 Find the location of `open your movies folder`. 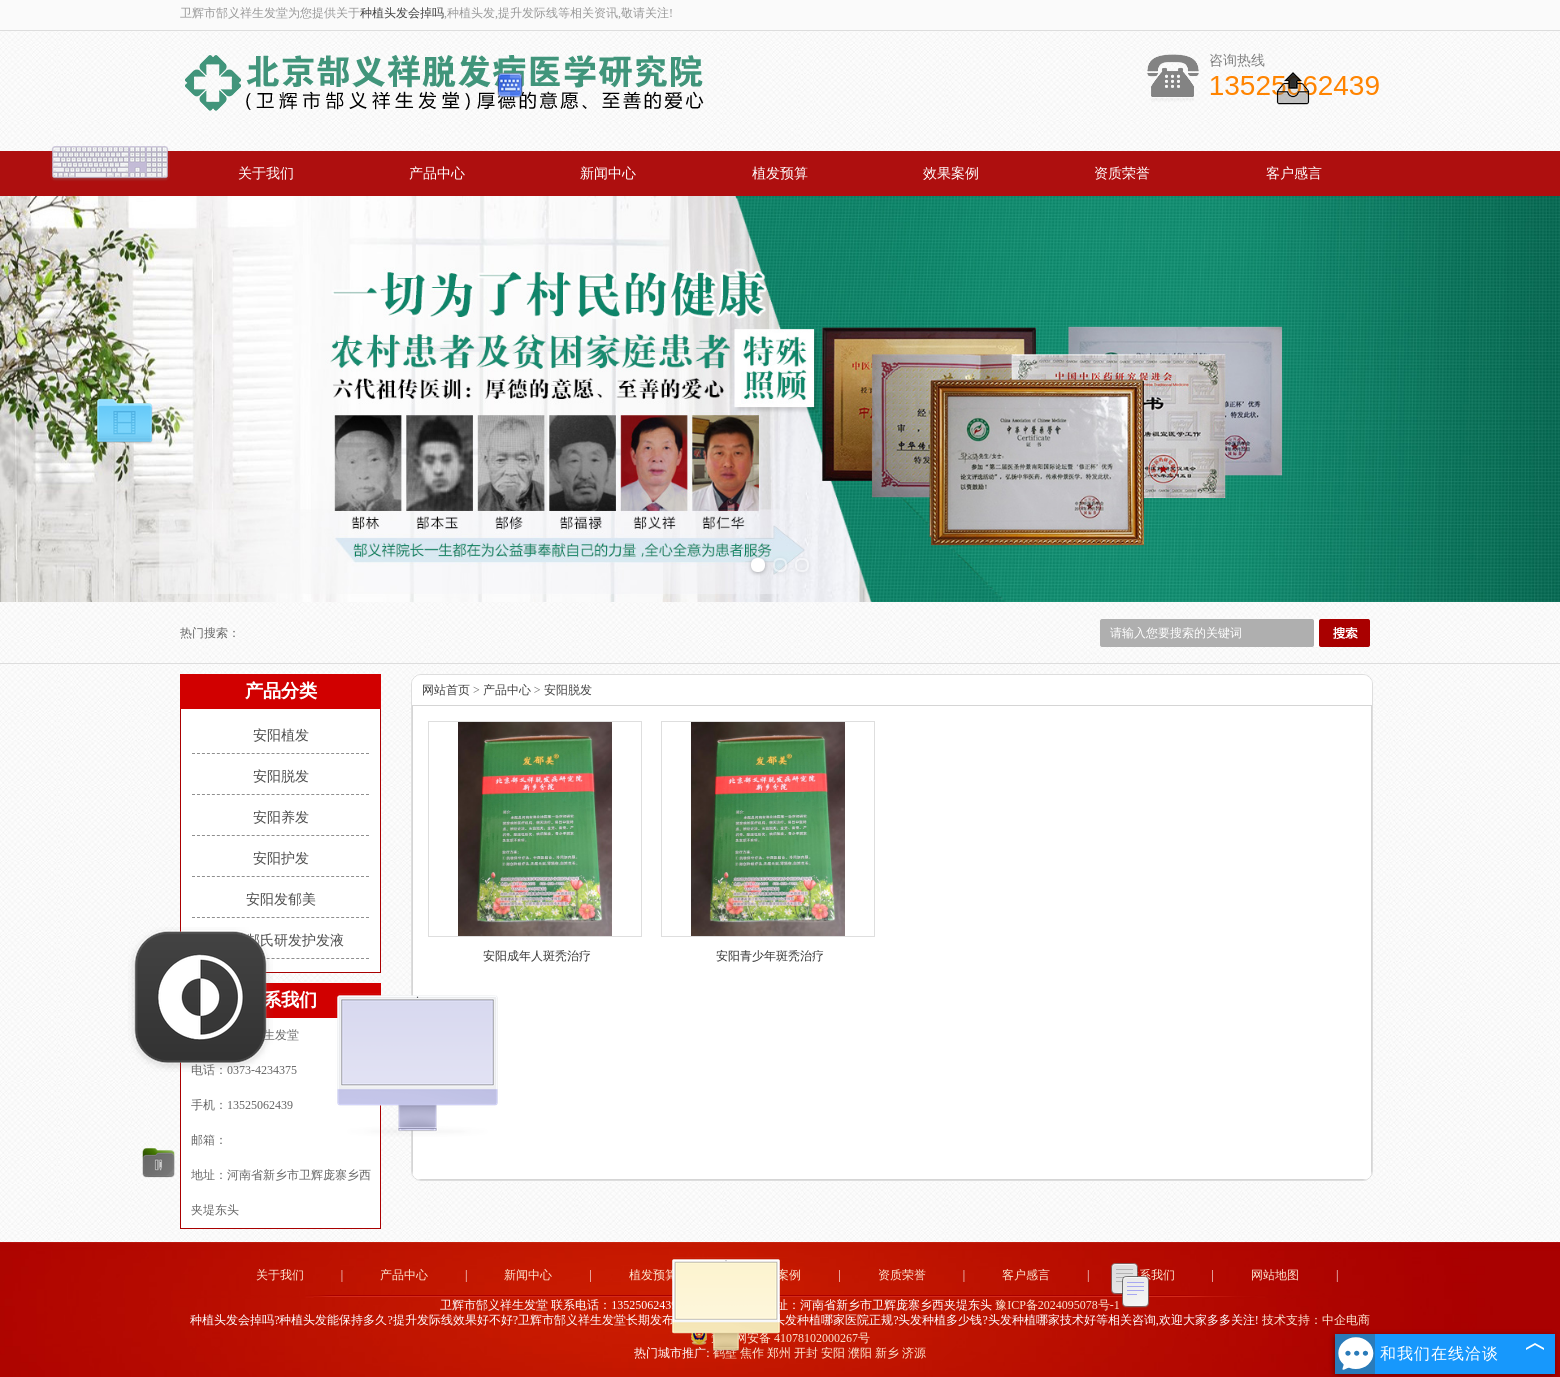

open your movies folder is located at coordinates (124, 420).